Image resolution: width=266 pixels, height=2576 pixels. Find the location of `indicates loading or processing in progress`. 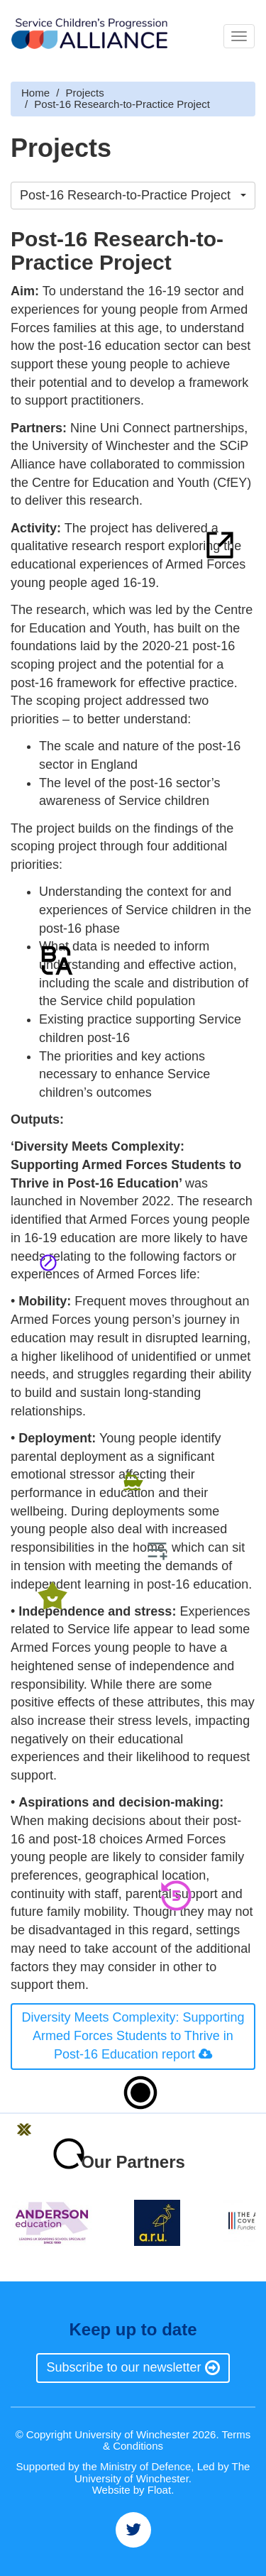

indicates loading or processing in progress is located at coordinates (140, 2093).